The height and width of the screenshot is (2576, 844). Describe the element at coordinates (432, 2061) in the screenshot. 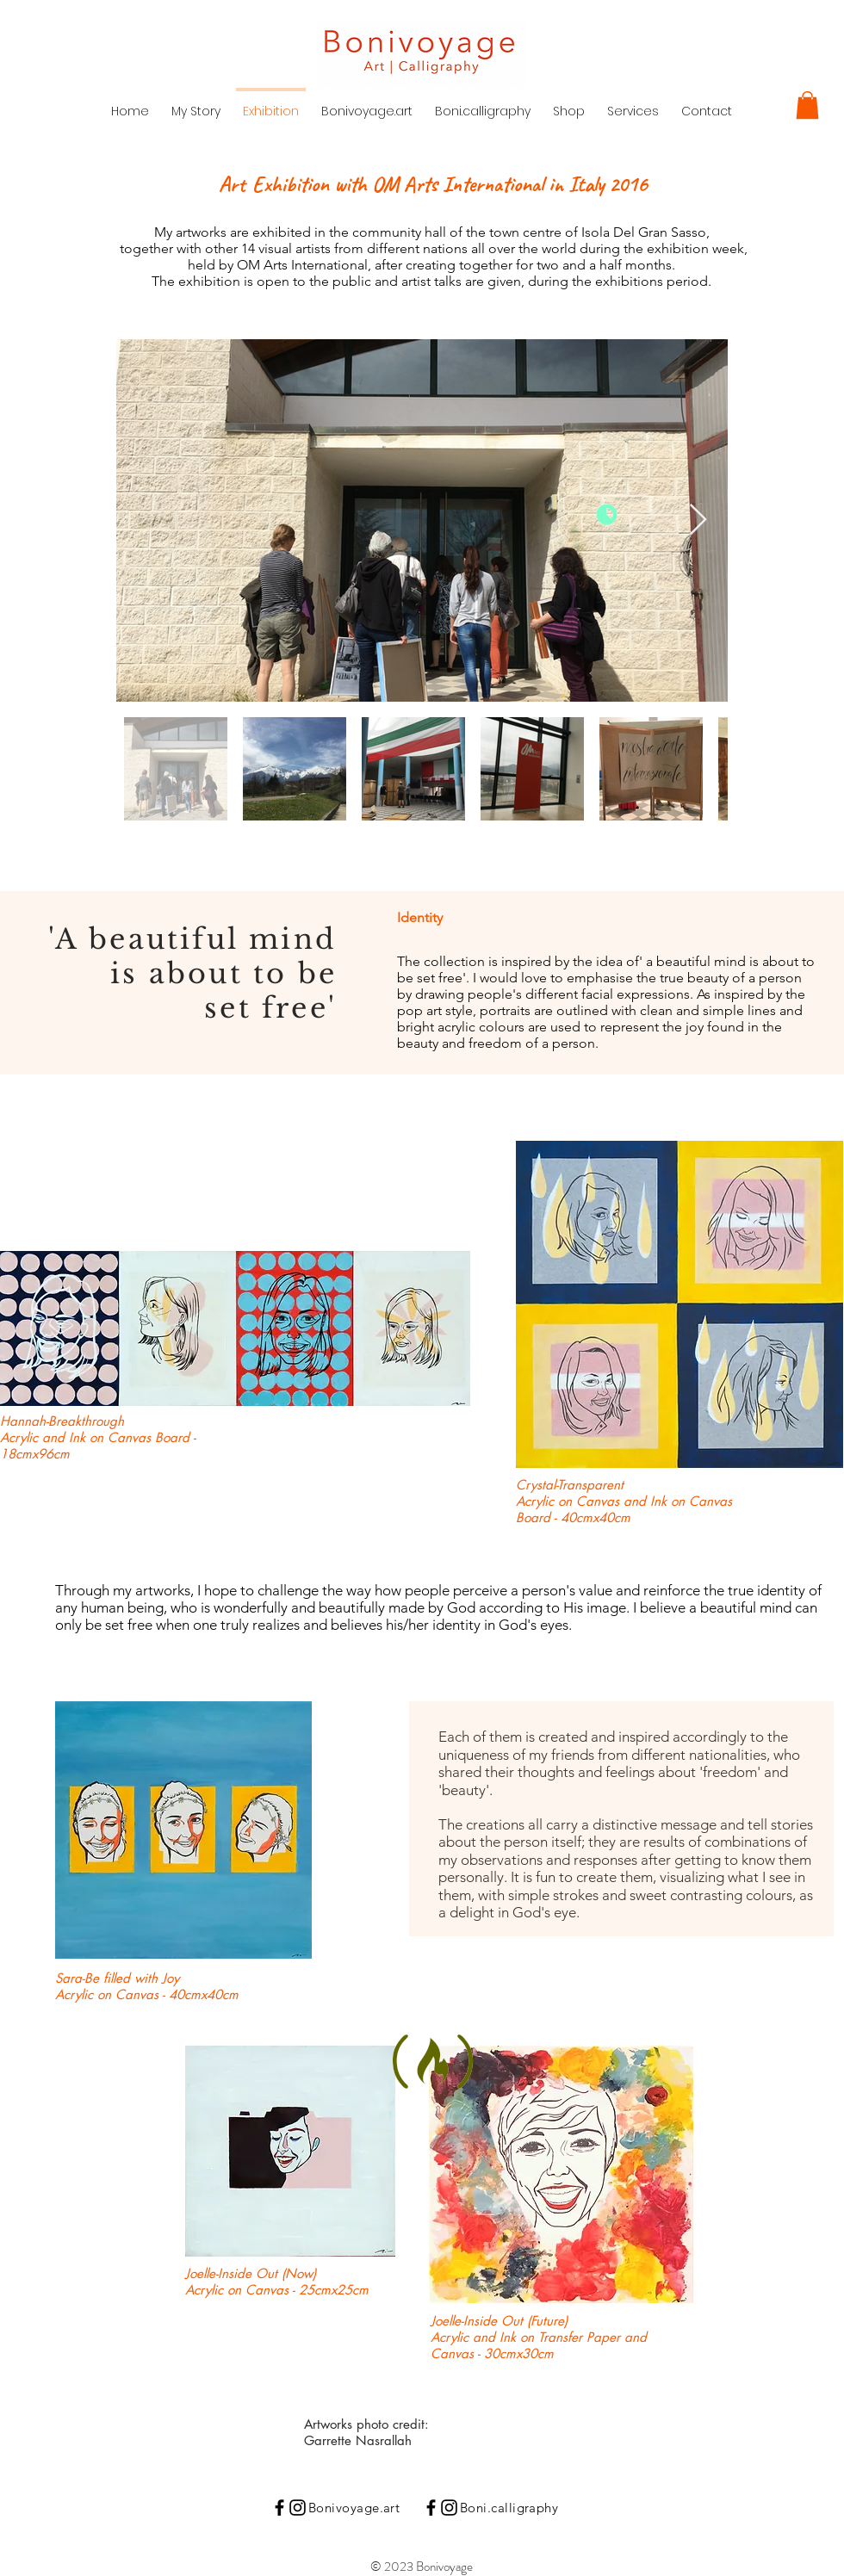

I see `visit freeCodeCamp website` at that location.